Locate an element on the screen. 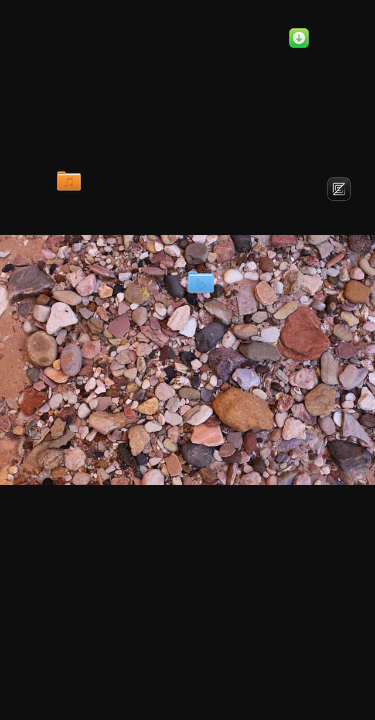  open your work files folder is located at coordinates (201, 282).